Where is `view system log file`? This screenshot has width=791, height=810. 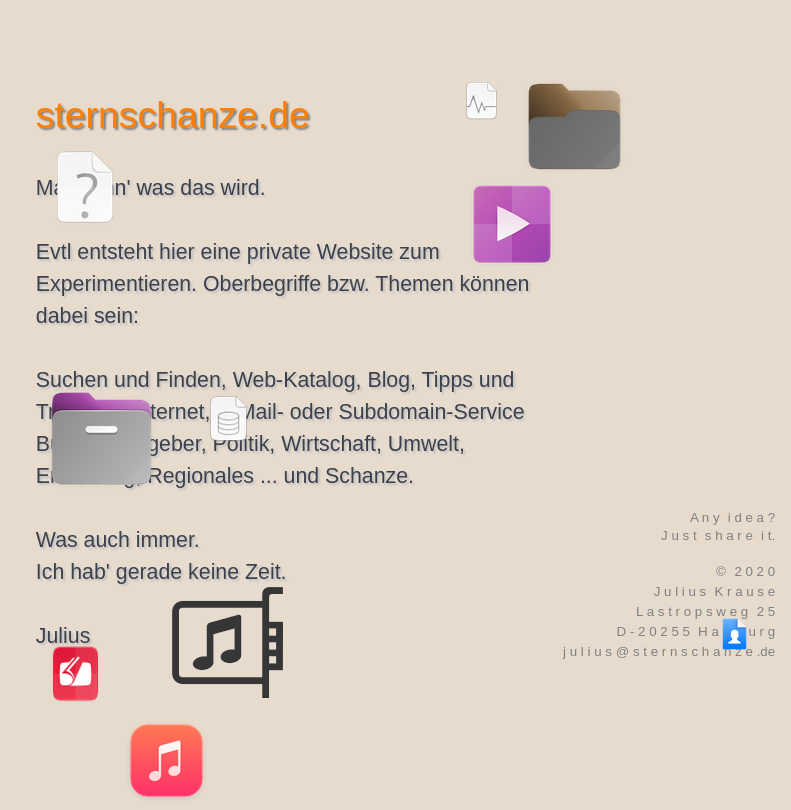 view system log file is located at coordinates (481, 100).